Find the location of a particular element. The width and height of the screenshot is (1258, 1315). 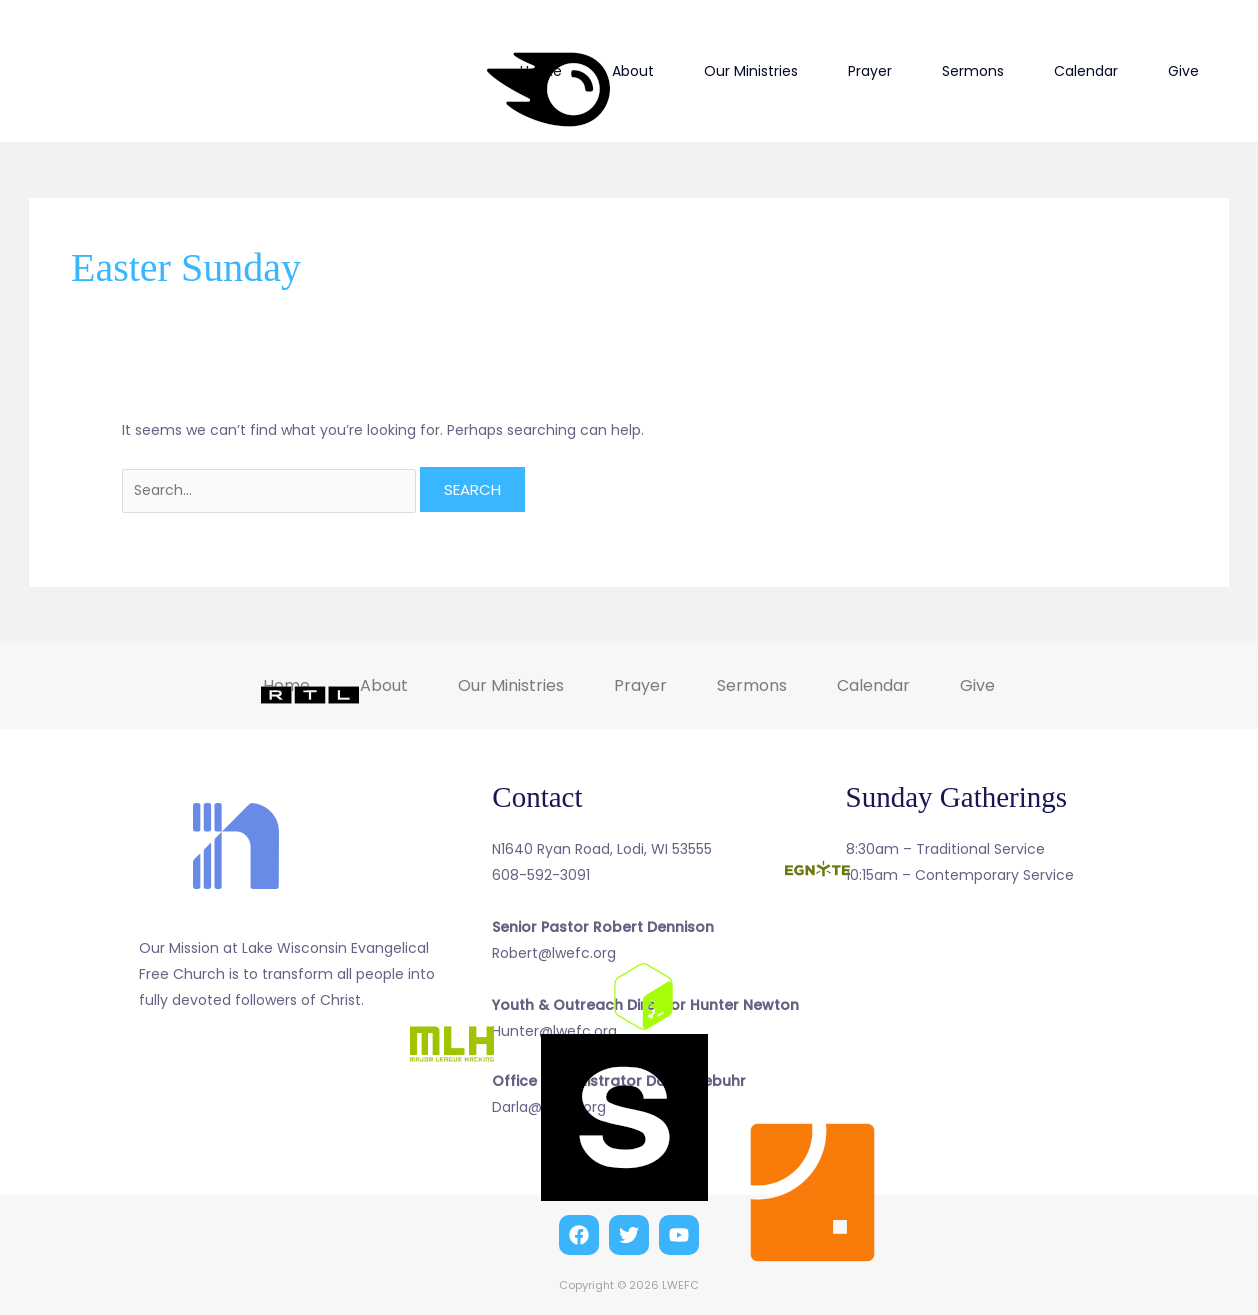

infracost cloud cost estimation tool logo is located at coordinates (236, 846).